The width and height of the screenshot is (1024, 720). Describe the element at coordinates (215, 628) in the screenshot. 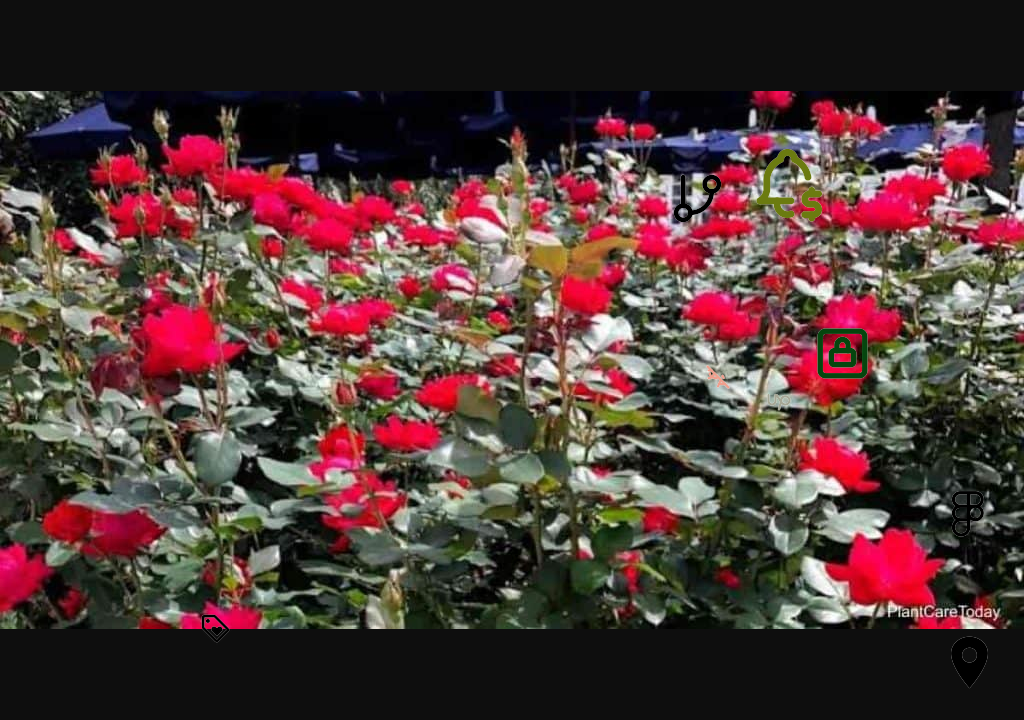

I see `view loyalty rewards or points` at that location.